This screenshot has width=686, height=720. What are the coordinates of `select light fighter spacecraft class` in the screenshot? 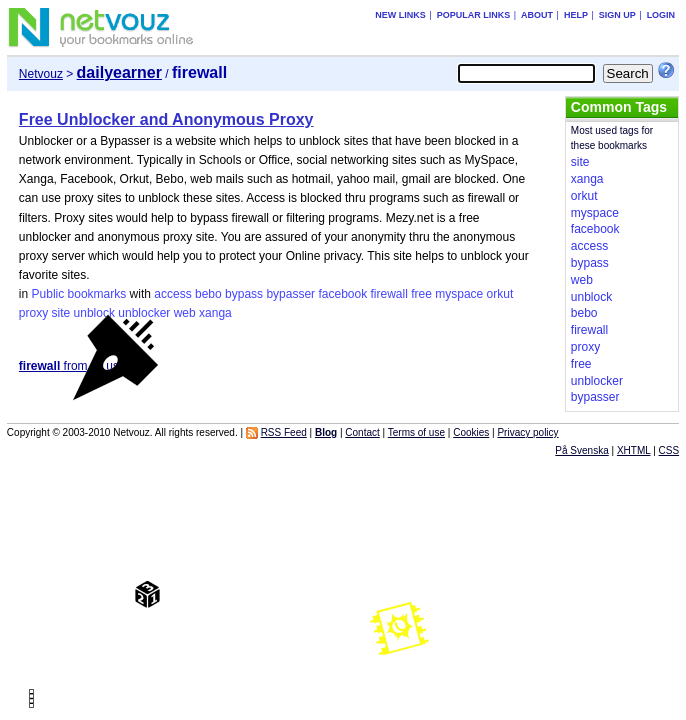 It's located at (115, 357).